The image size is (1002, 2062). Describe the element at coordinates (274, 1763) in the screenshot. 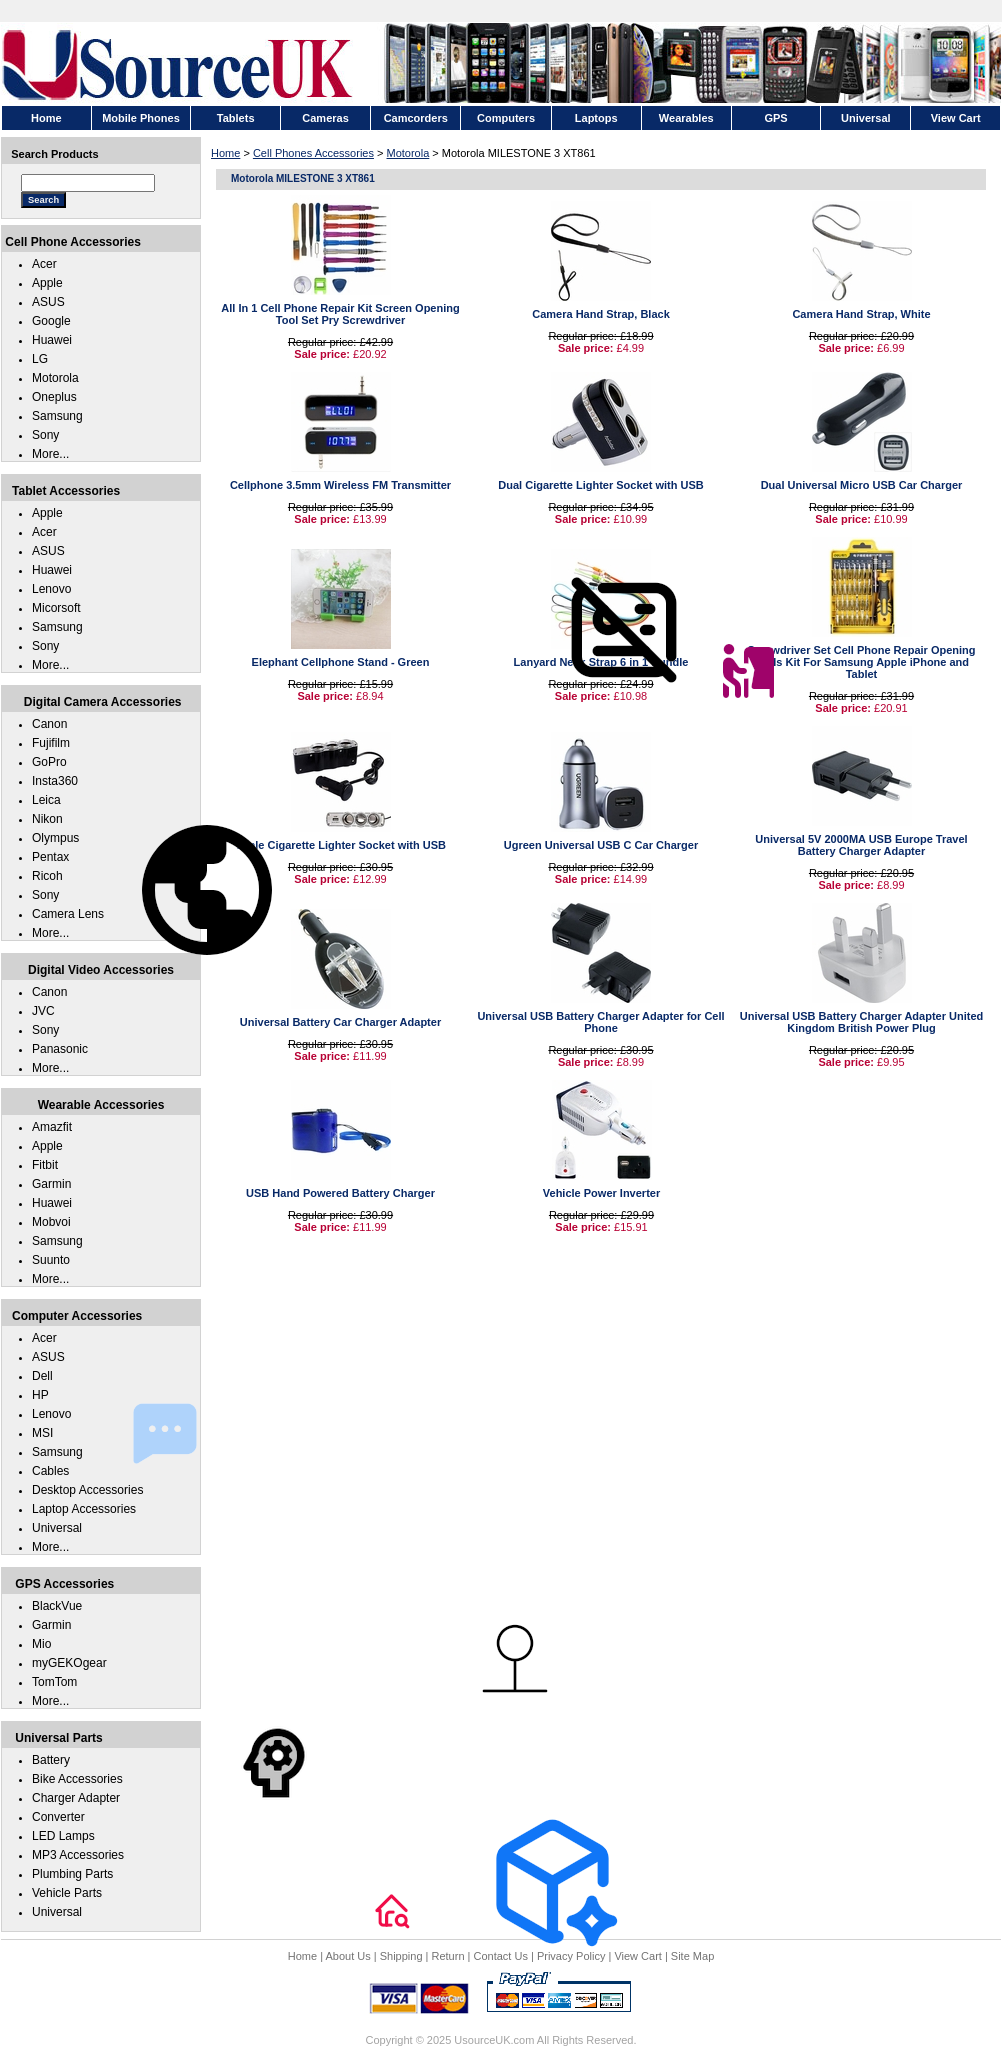

I see `access mental health or mindfulness features` at that location.